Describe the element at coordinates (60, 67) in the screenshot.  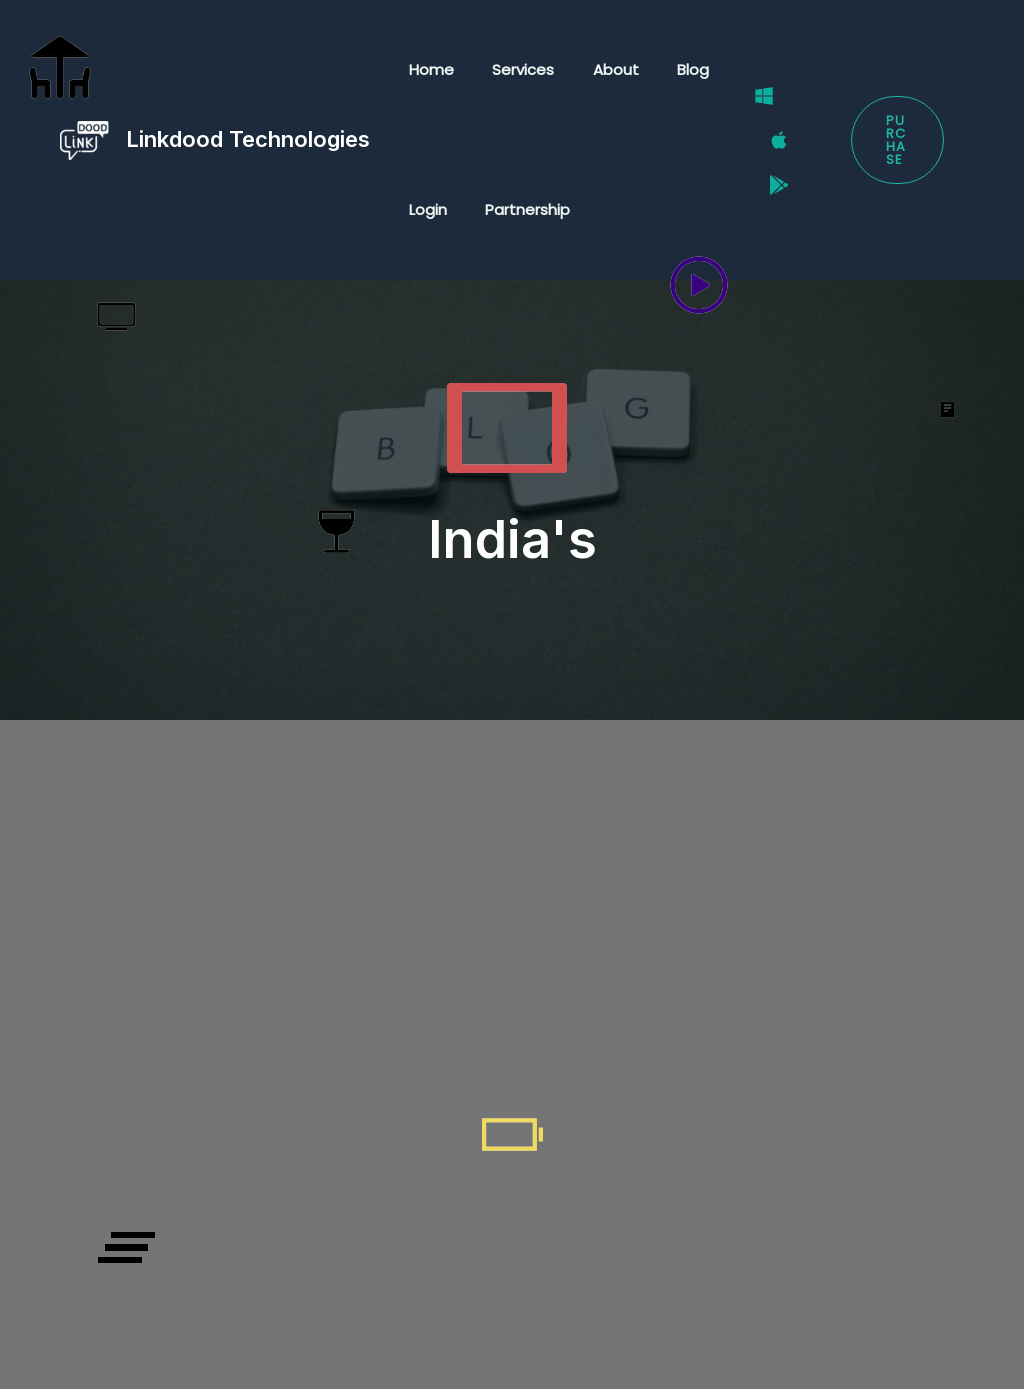
I see `access outdoor or patio settings` at that location.